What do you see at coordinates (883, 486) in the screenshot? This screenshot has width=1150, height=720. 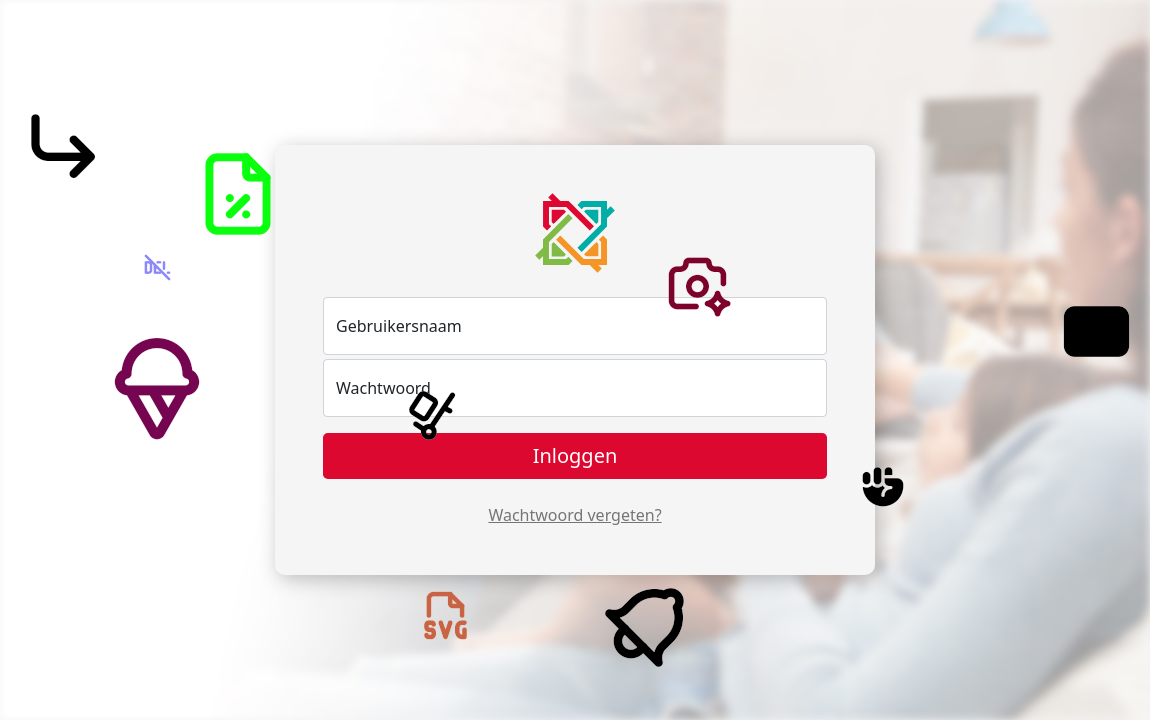 I see `indicates solidarity or support action` at bounding box center [883, 486].